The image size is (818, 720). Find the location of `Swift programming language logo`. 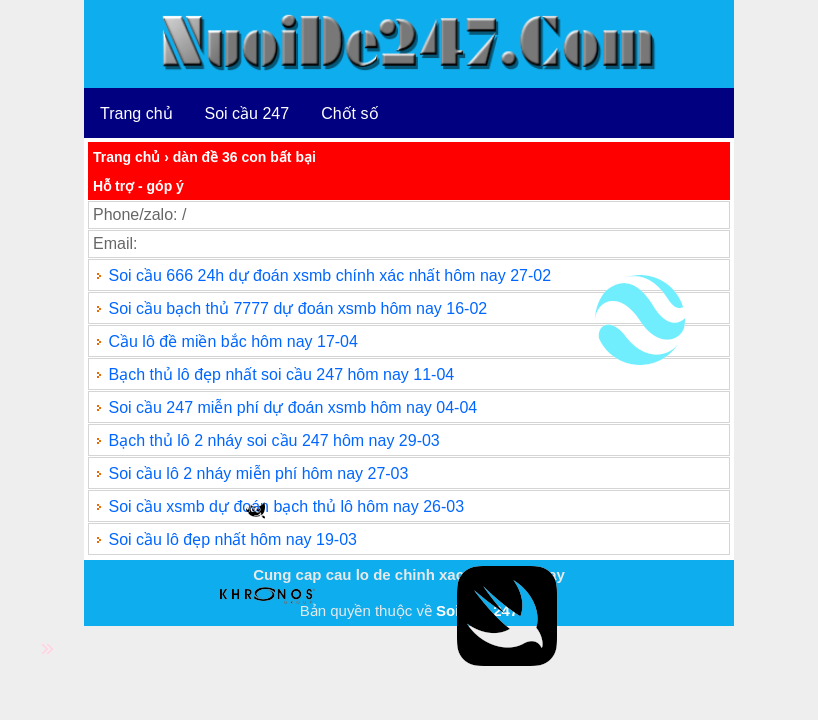

Swift programming language logo is located at coordinates (507, 616).